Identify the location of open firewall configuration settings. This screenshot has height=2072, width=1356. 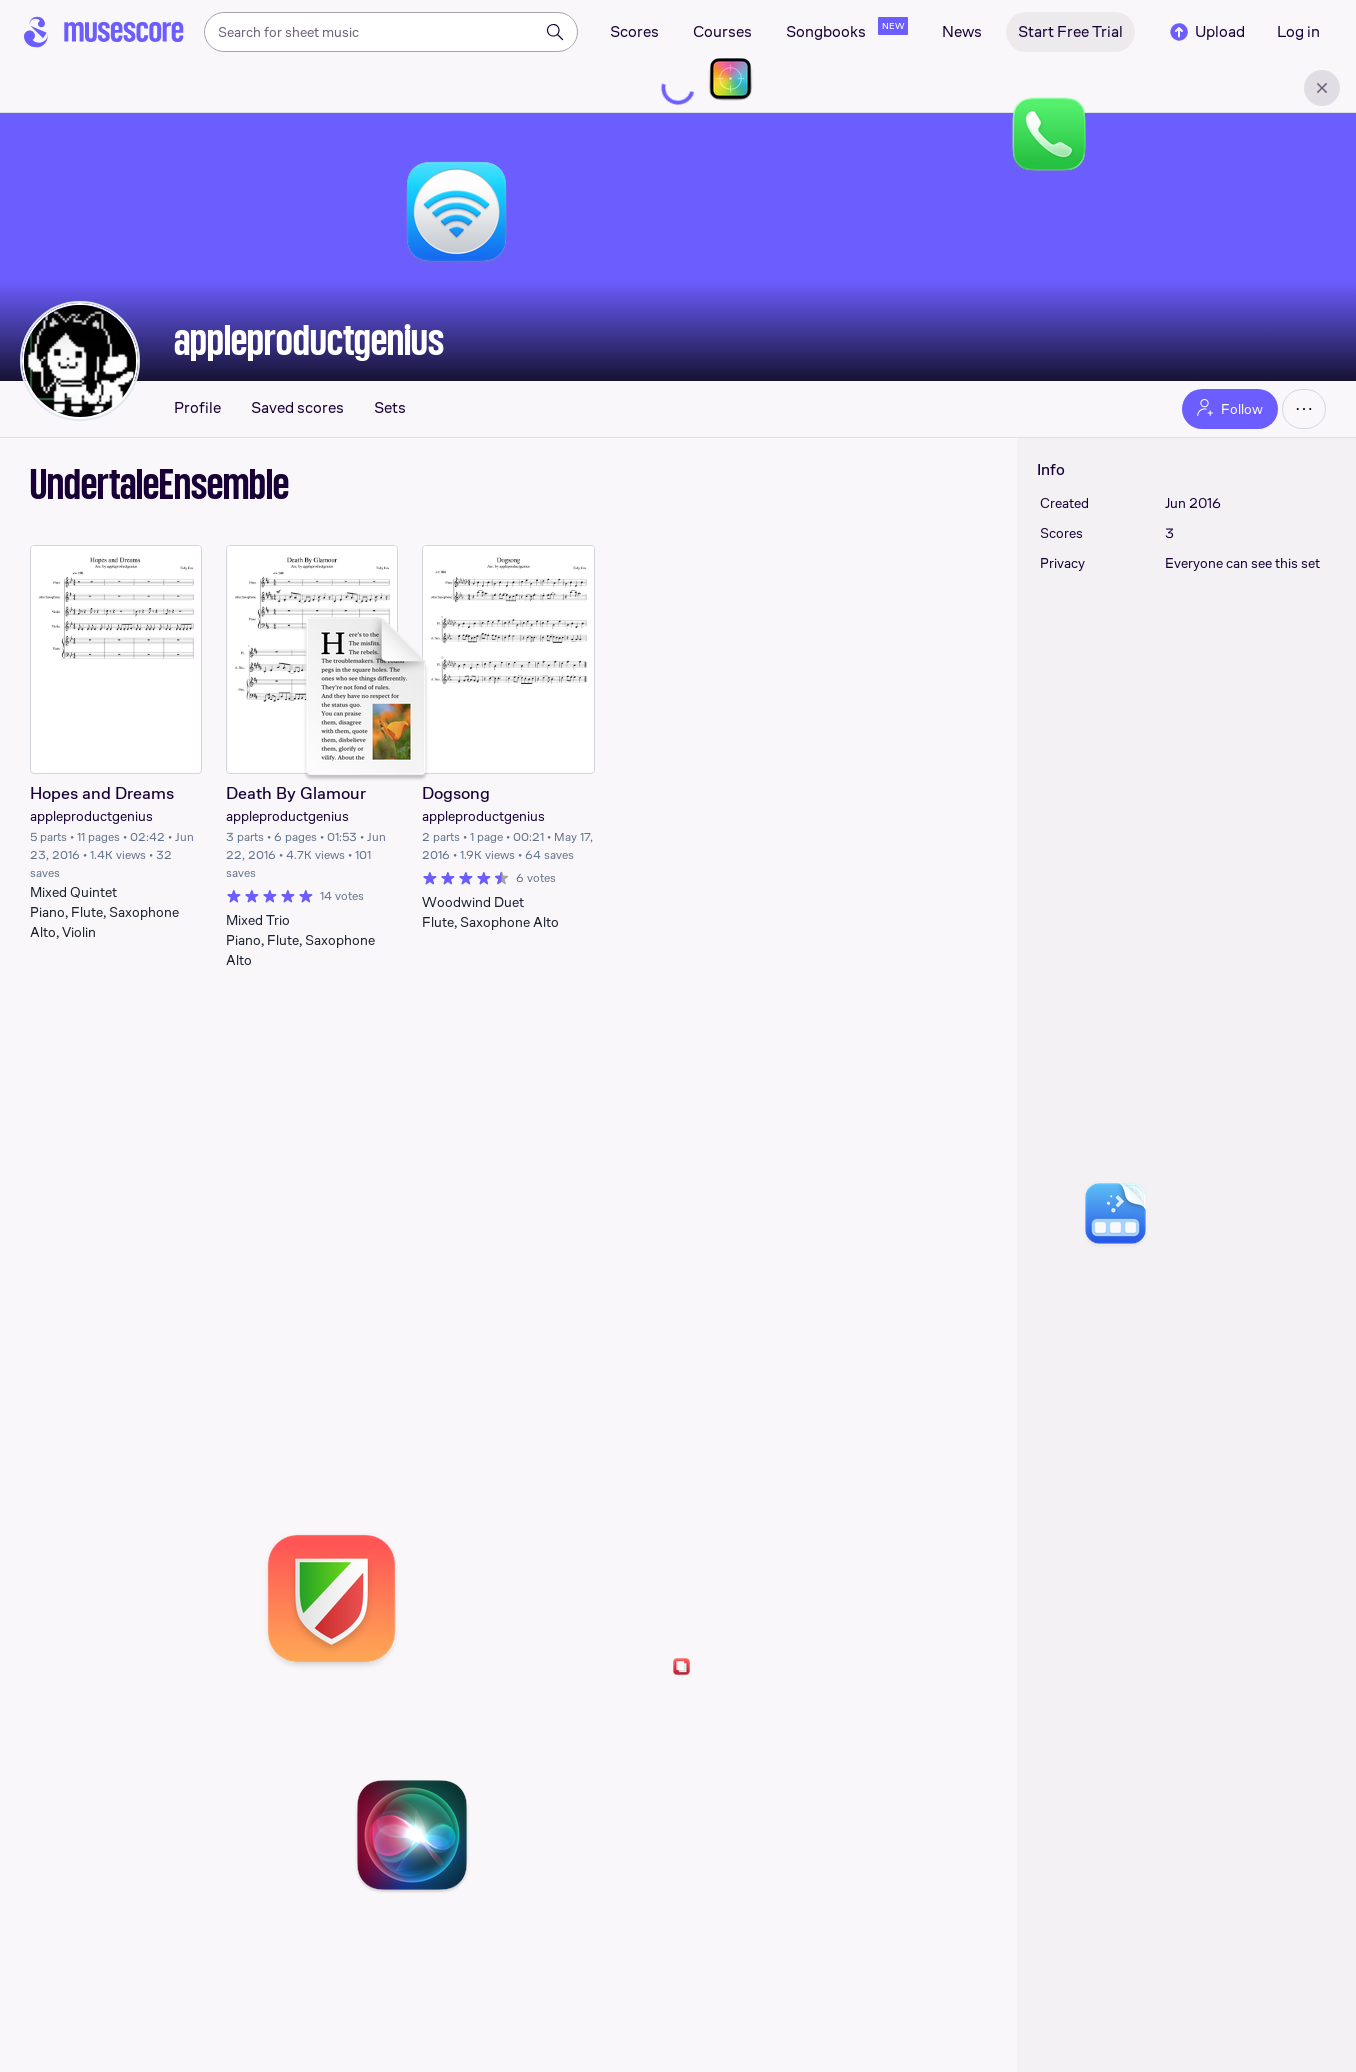
(331, 1598).